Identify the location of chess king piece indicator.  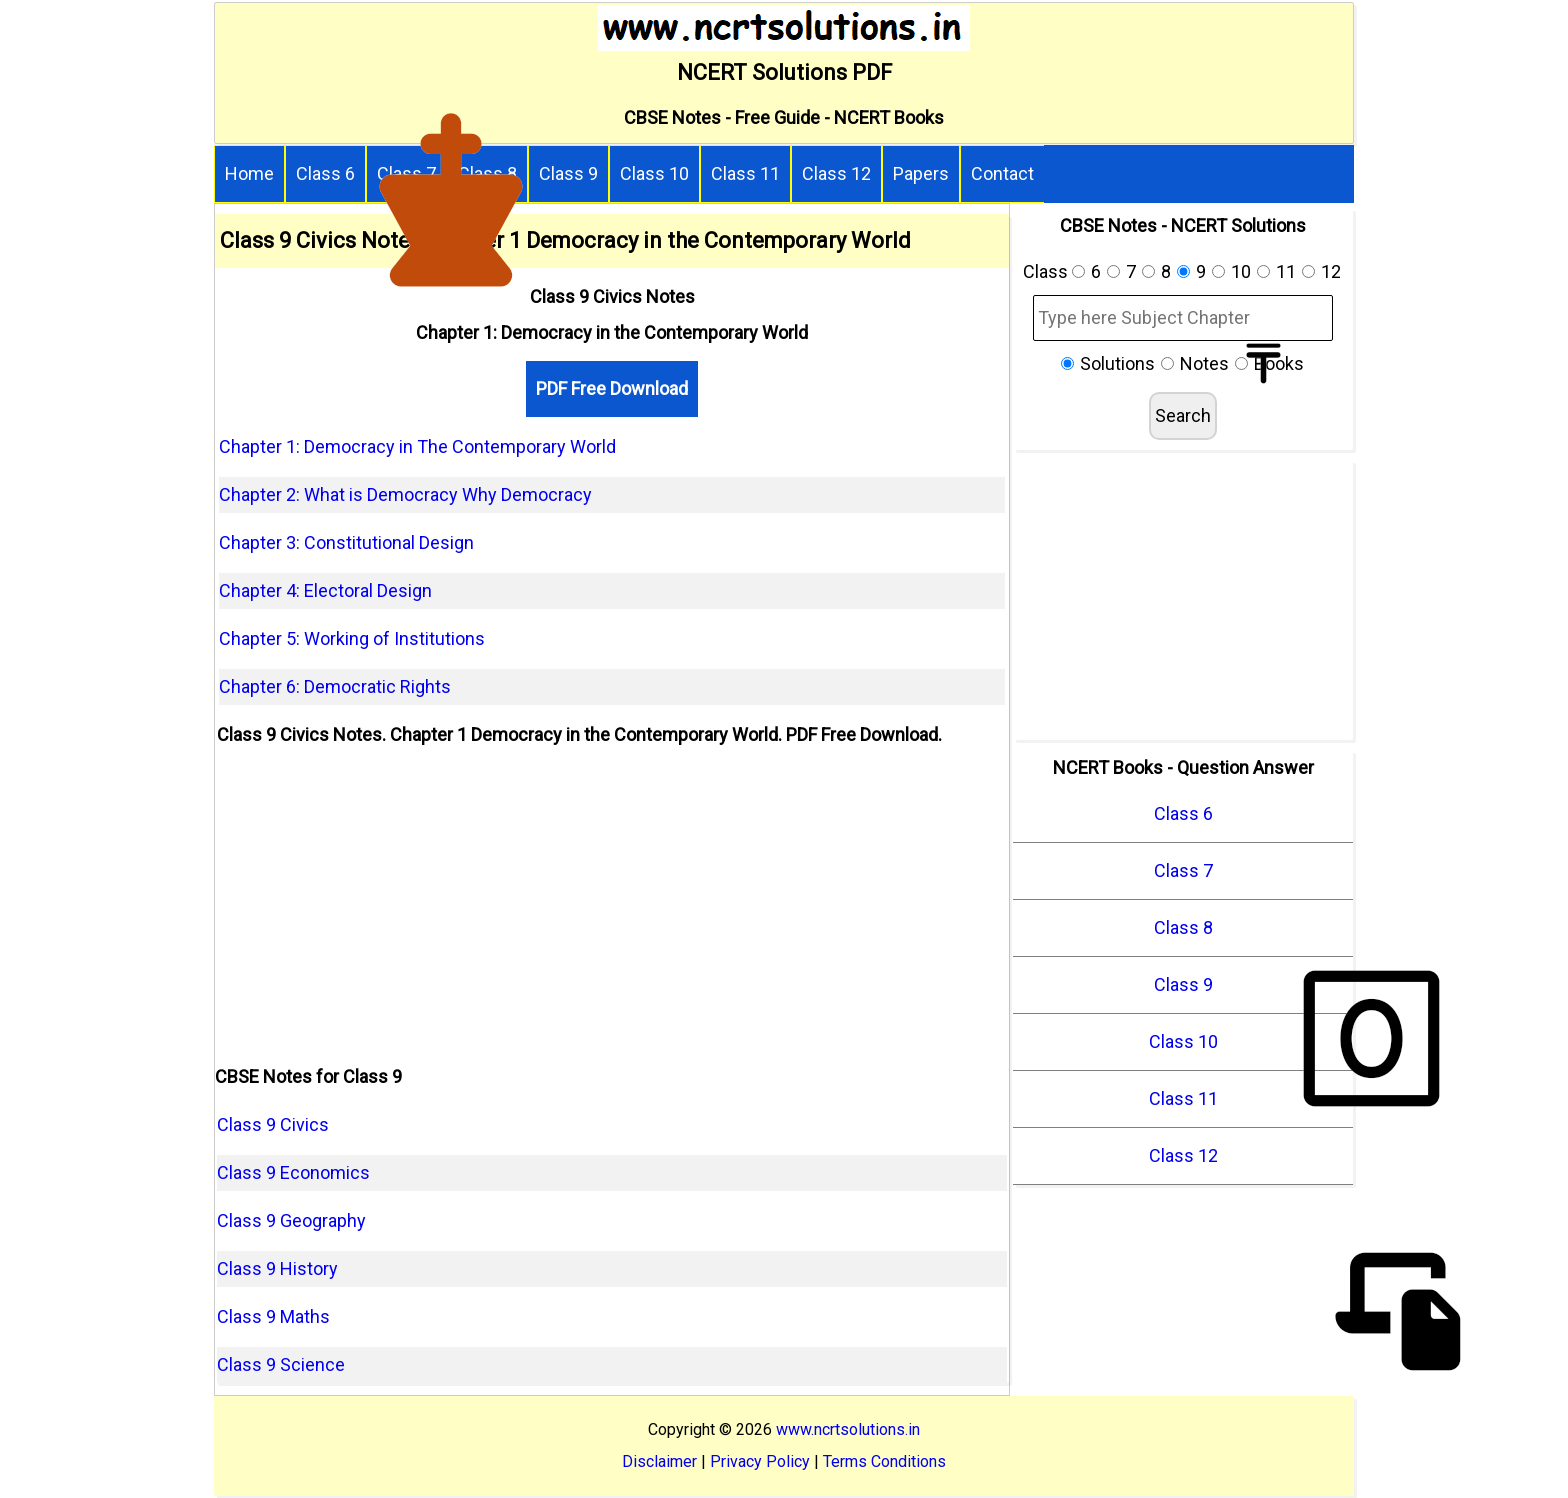
(451, 205).